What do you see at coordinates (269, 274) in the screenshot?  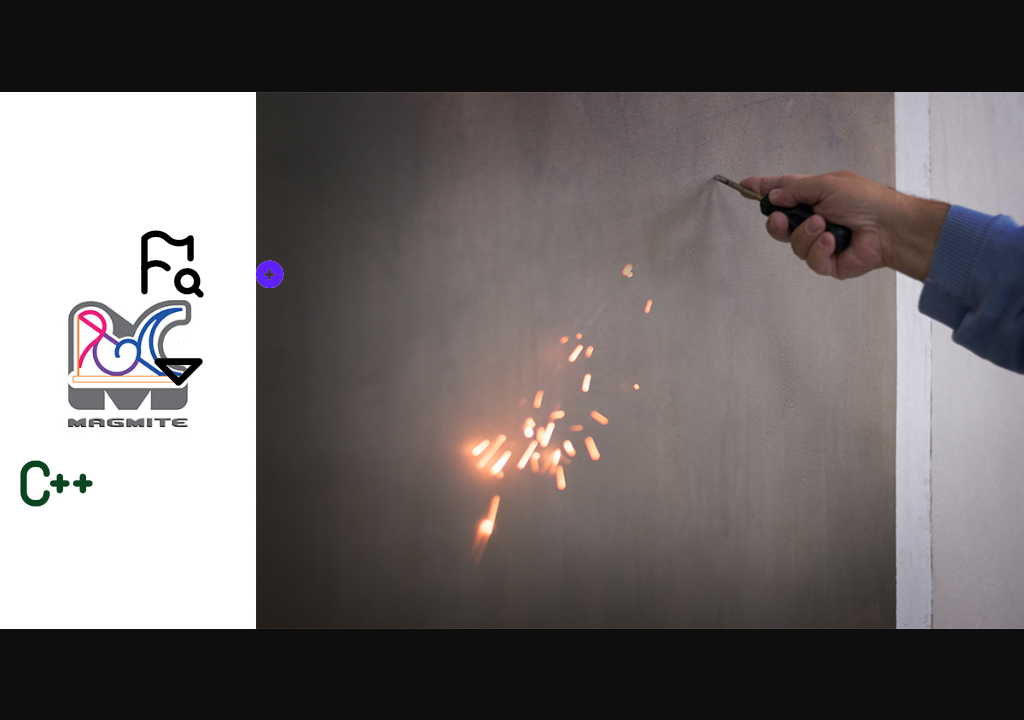 I see `add a new item` at bounding box center [269, 274].